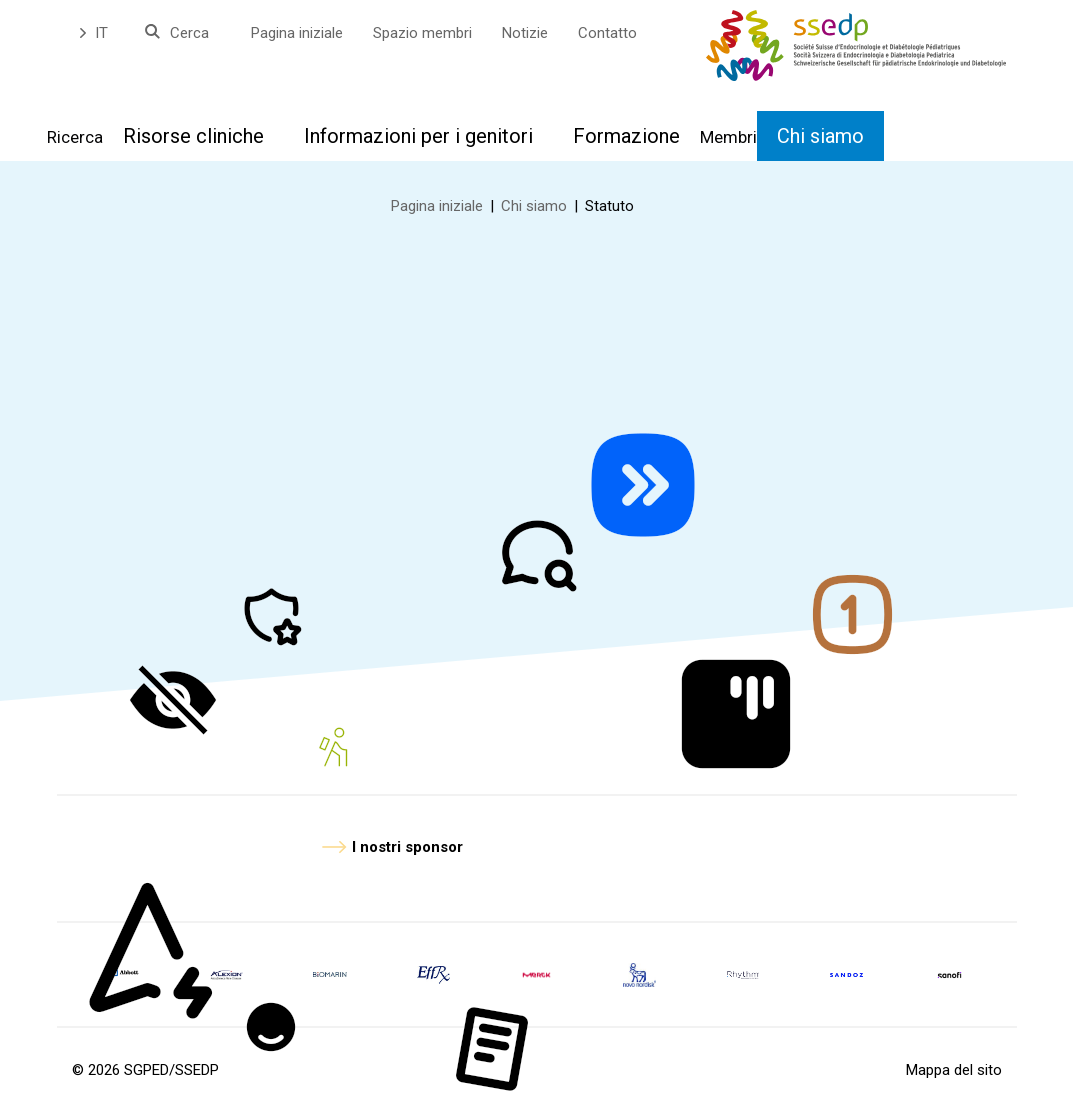 This screenshot has width=1073, height=1114. Describe the element at coordinates (271, 615) in the screenshot. I see `premium security or protection status` at that location.